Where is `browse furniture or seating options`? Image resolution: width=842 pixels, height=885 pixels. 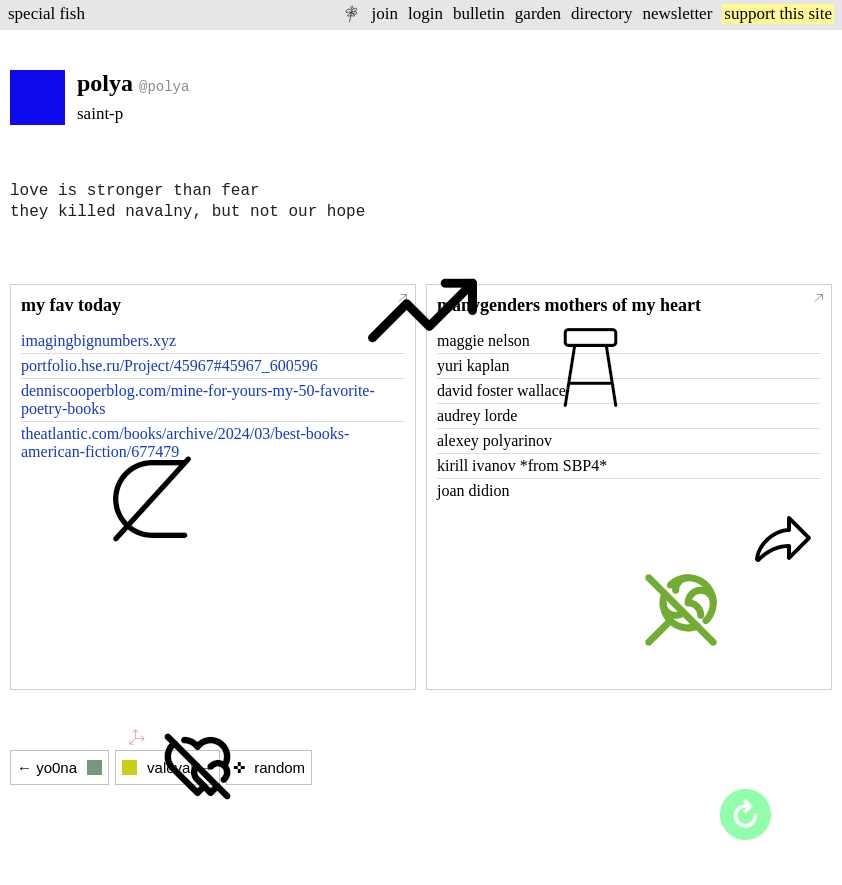
browse furniture or seating options is located at coordinates (590, 367).